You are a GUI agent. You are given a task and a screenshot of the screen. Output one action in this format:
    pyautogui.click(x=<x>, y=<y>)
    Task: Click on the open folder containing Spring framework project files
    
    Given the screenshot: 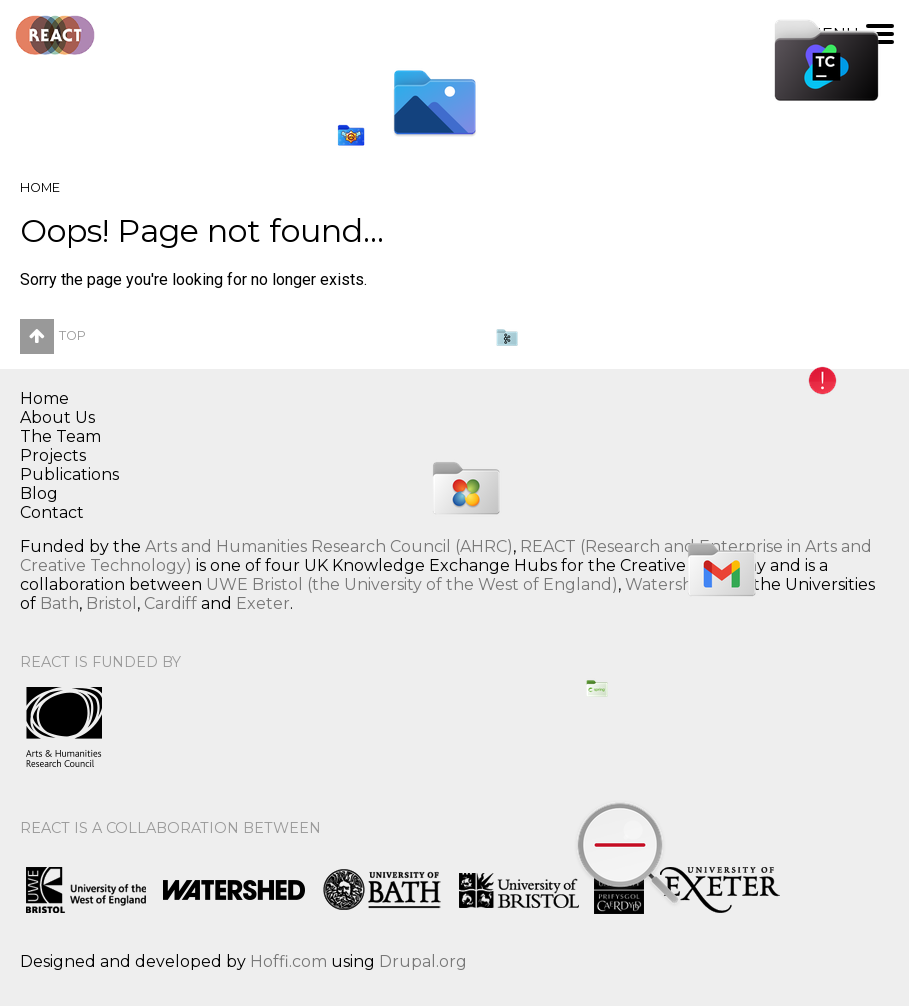 What is the action you would take?
    pyautogui.click(x=597, y=689)
    